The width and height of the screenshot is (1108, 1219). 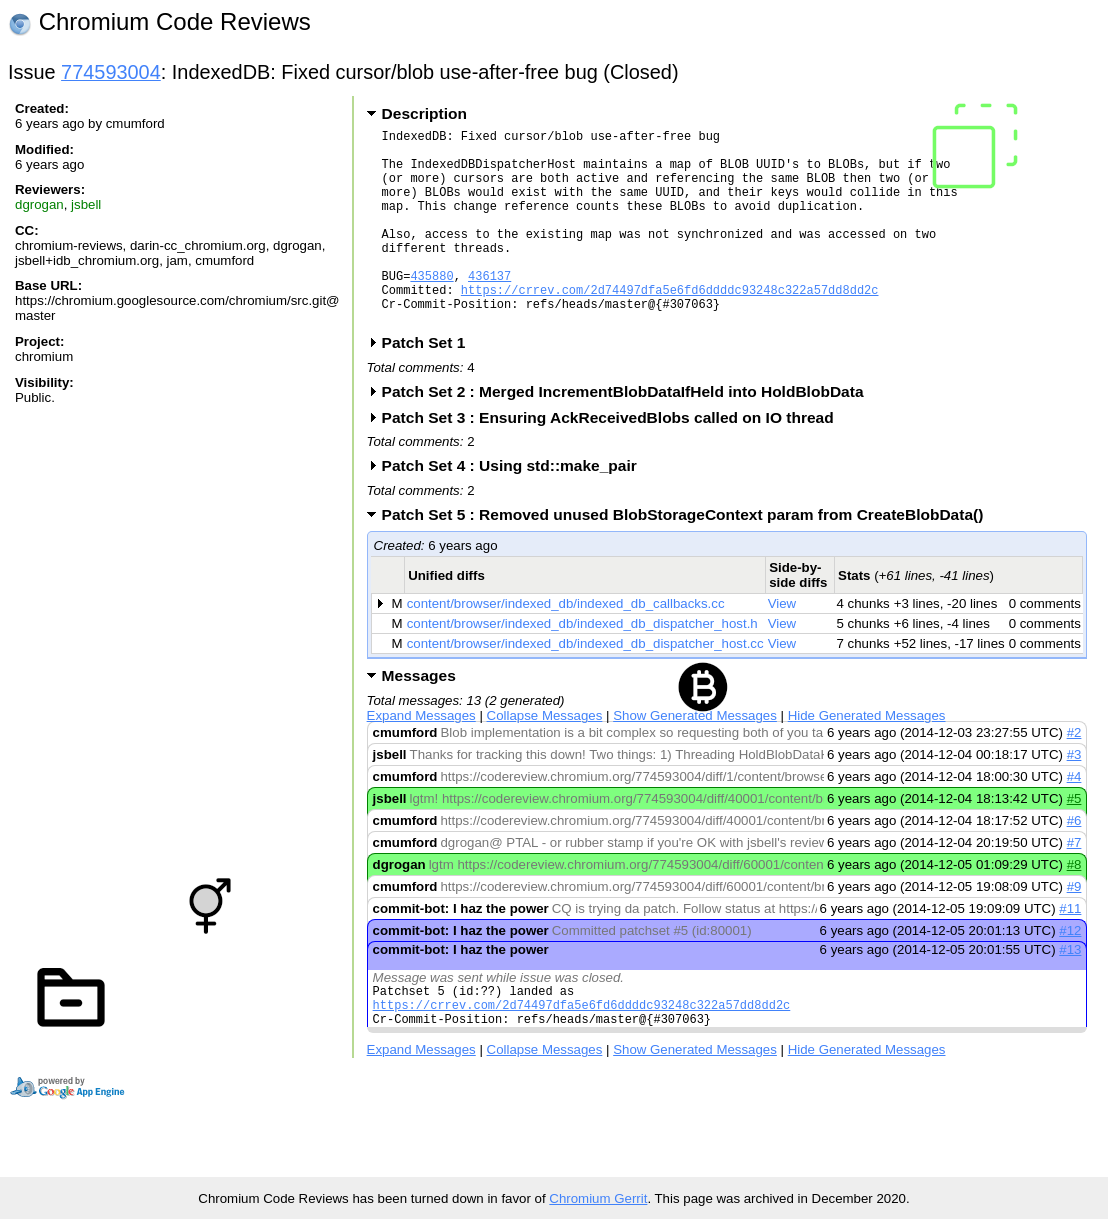 What do you see at coordinates (701, 687) in the screenshot?
I see `view bitcoin wallet or balance` at bounding box center [701, 687].